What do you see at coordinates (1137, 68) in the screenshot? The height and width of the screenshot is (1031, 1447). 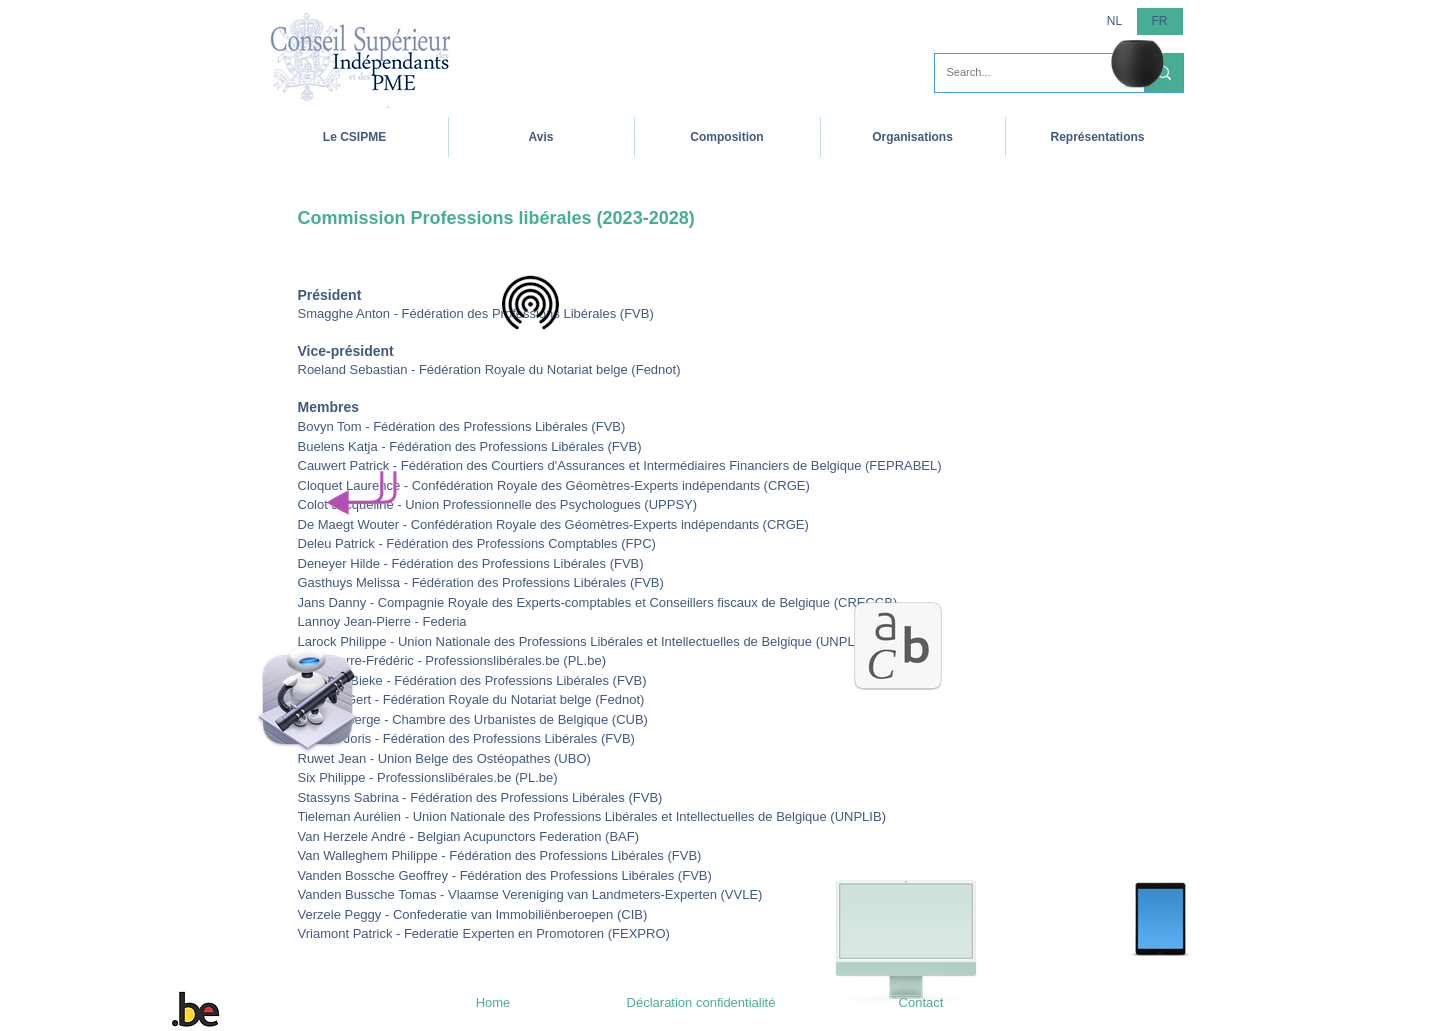 I see `access HomePod mini settings` at bounding box center [1137, 68].